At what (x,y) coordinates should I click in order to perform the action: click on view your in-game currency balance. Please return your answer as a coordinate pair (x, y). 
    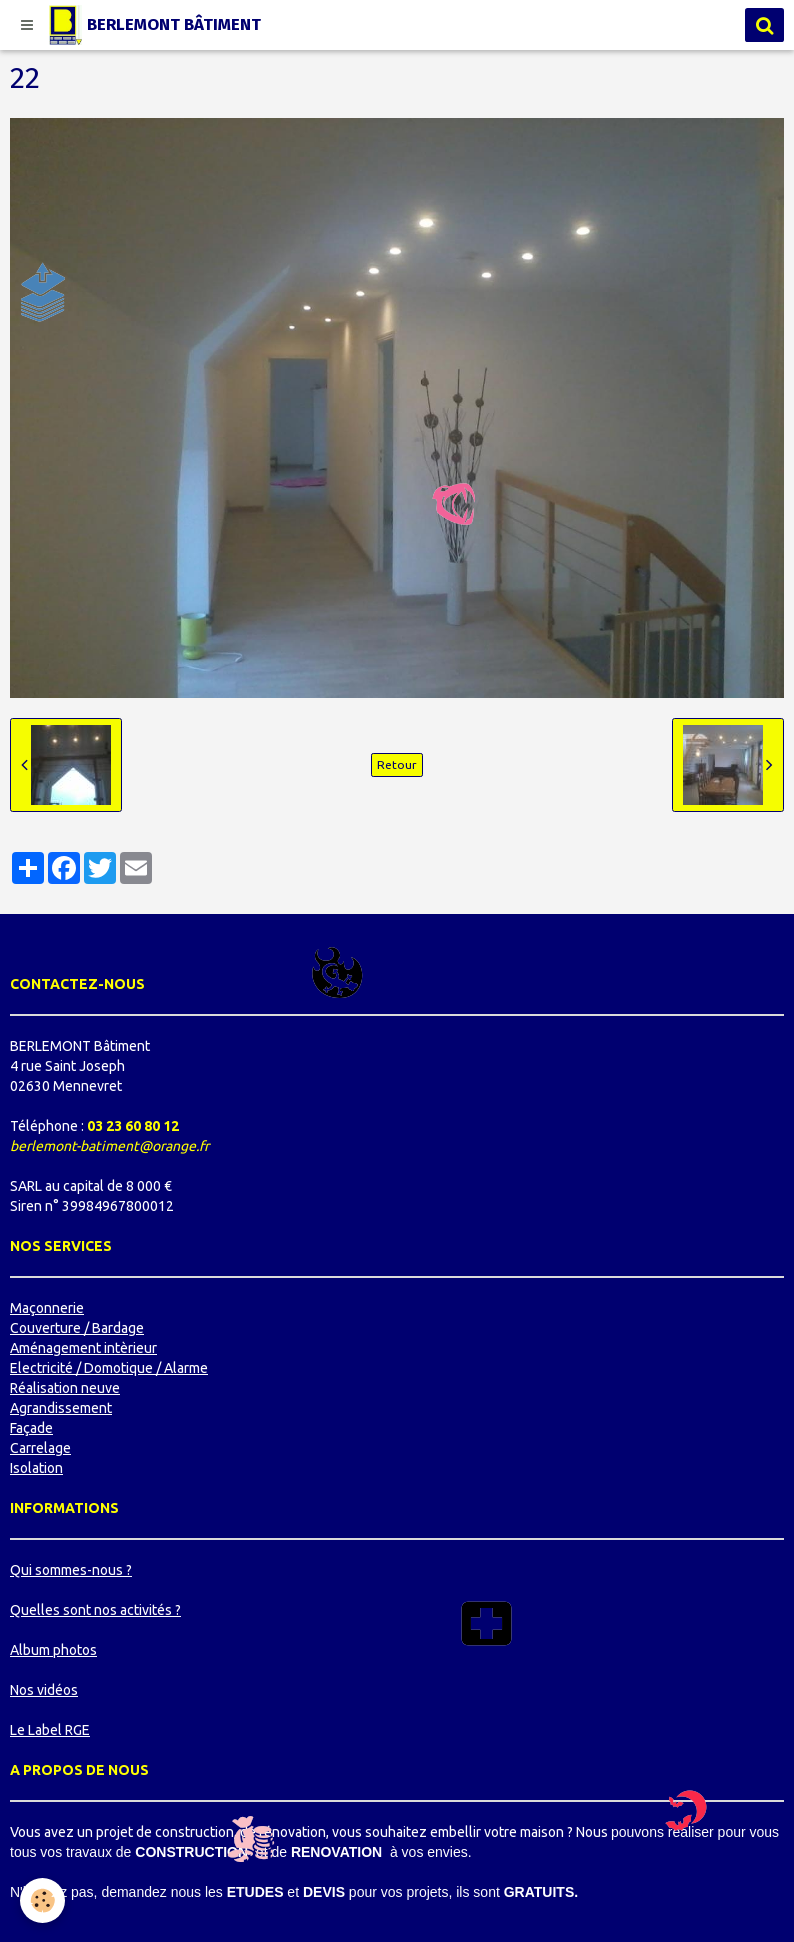
    Looking at the image, I should click on (251, 1839).